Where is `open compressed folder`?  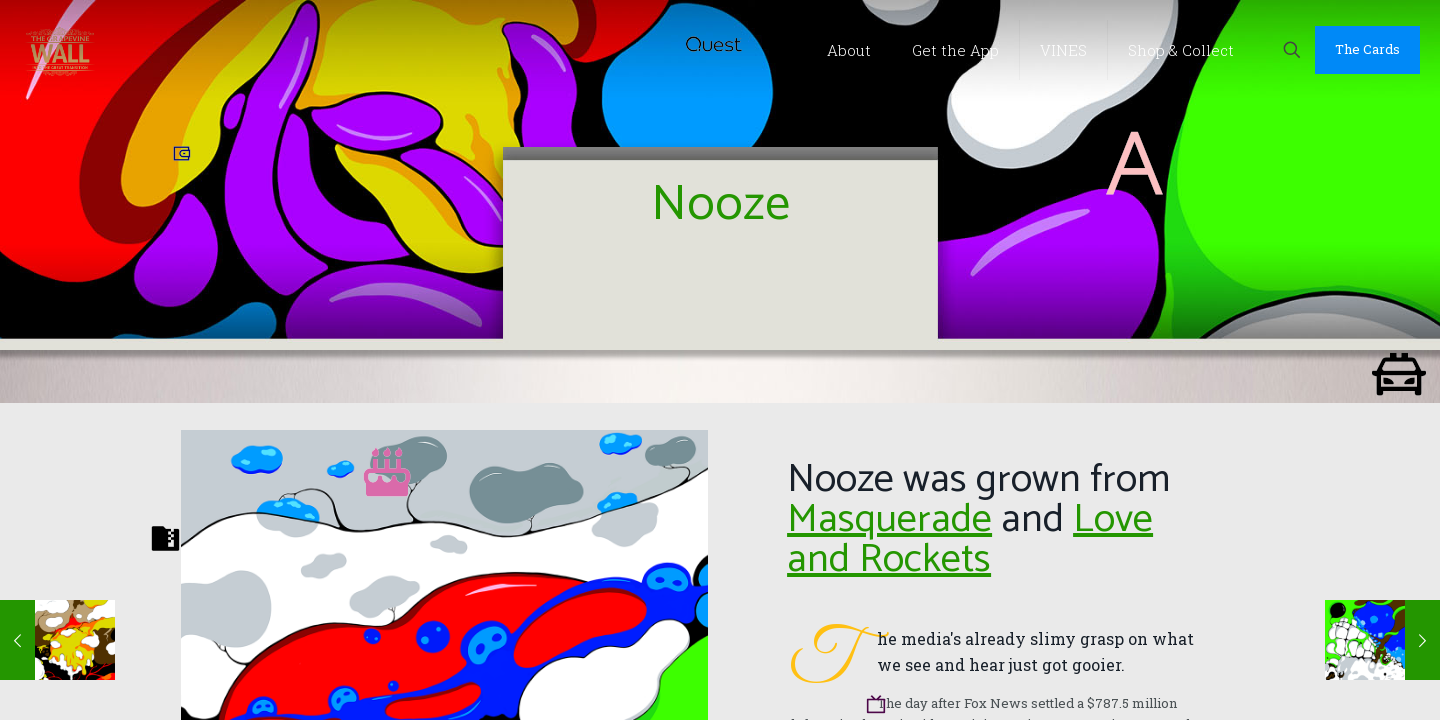 open compressed folder is located at coordinates (165, 538).